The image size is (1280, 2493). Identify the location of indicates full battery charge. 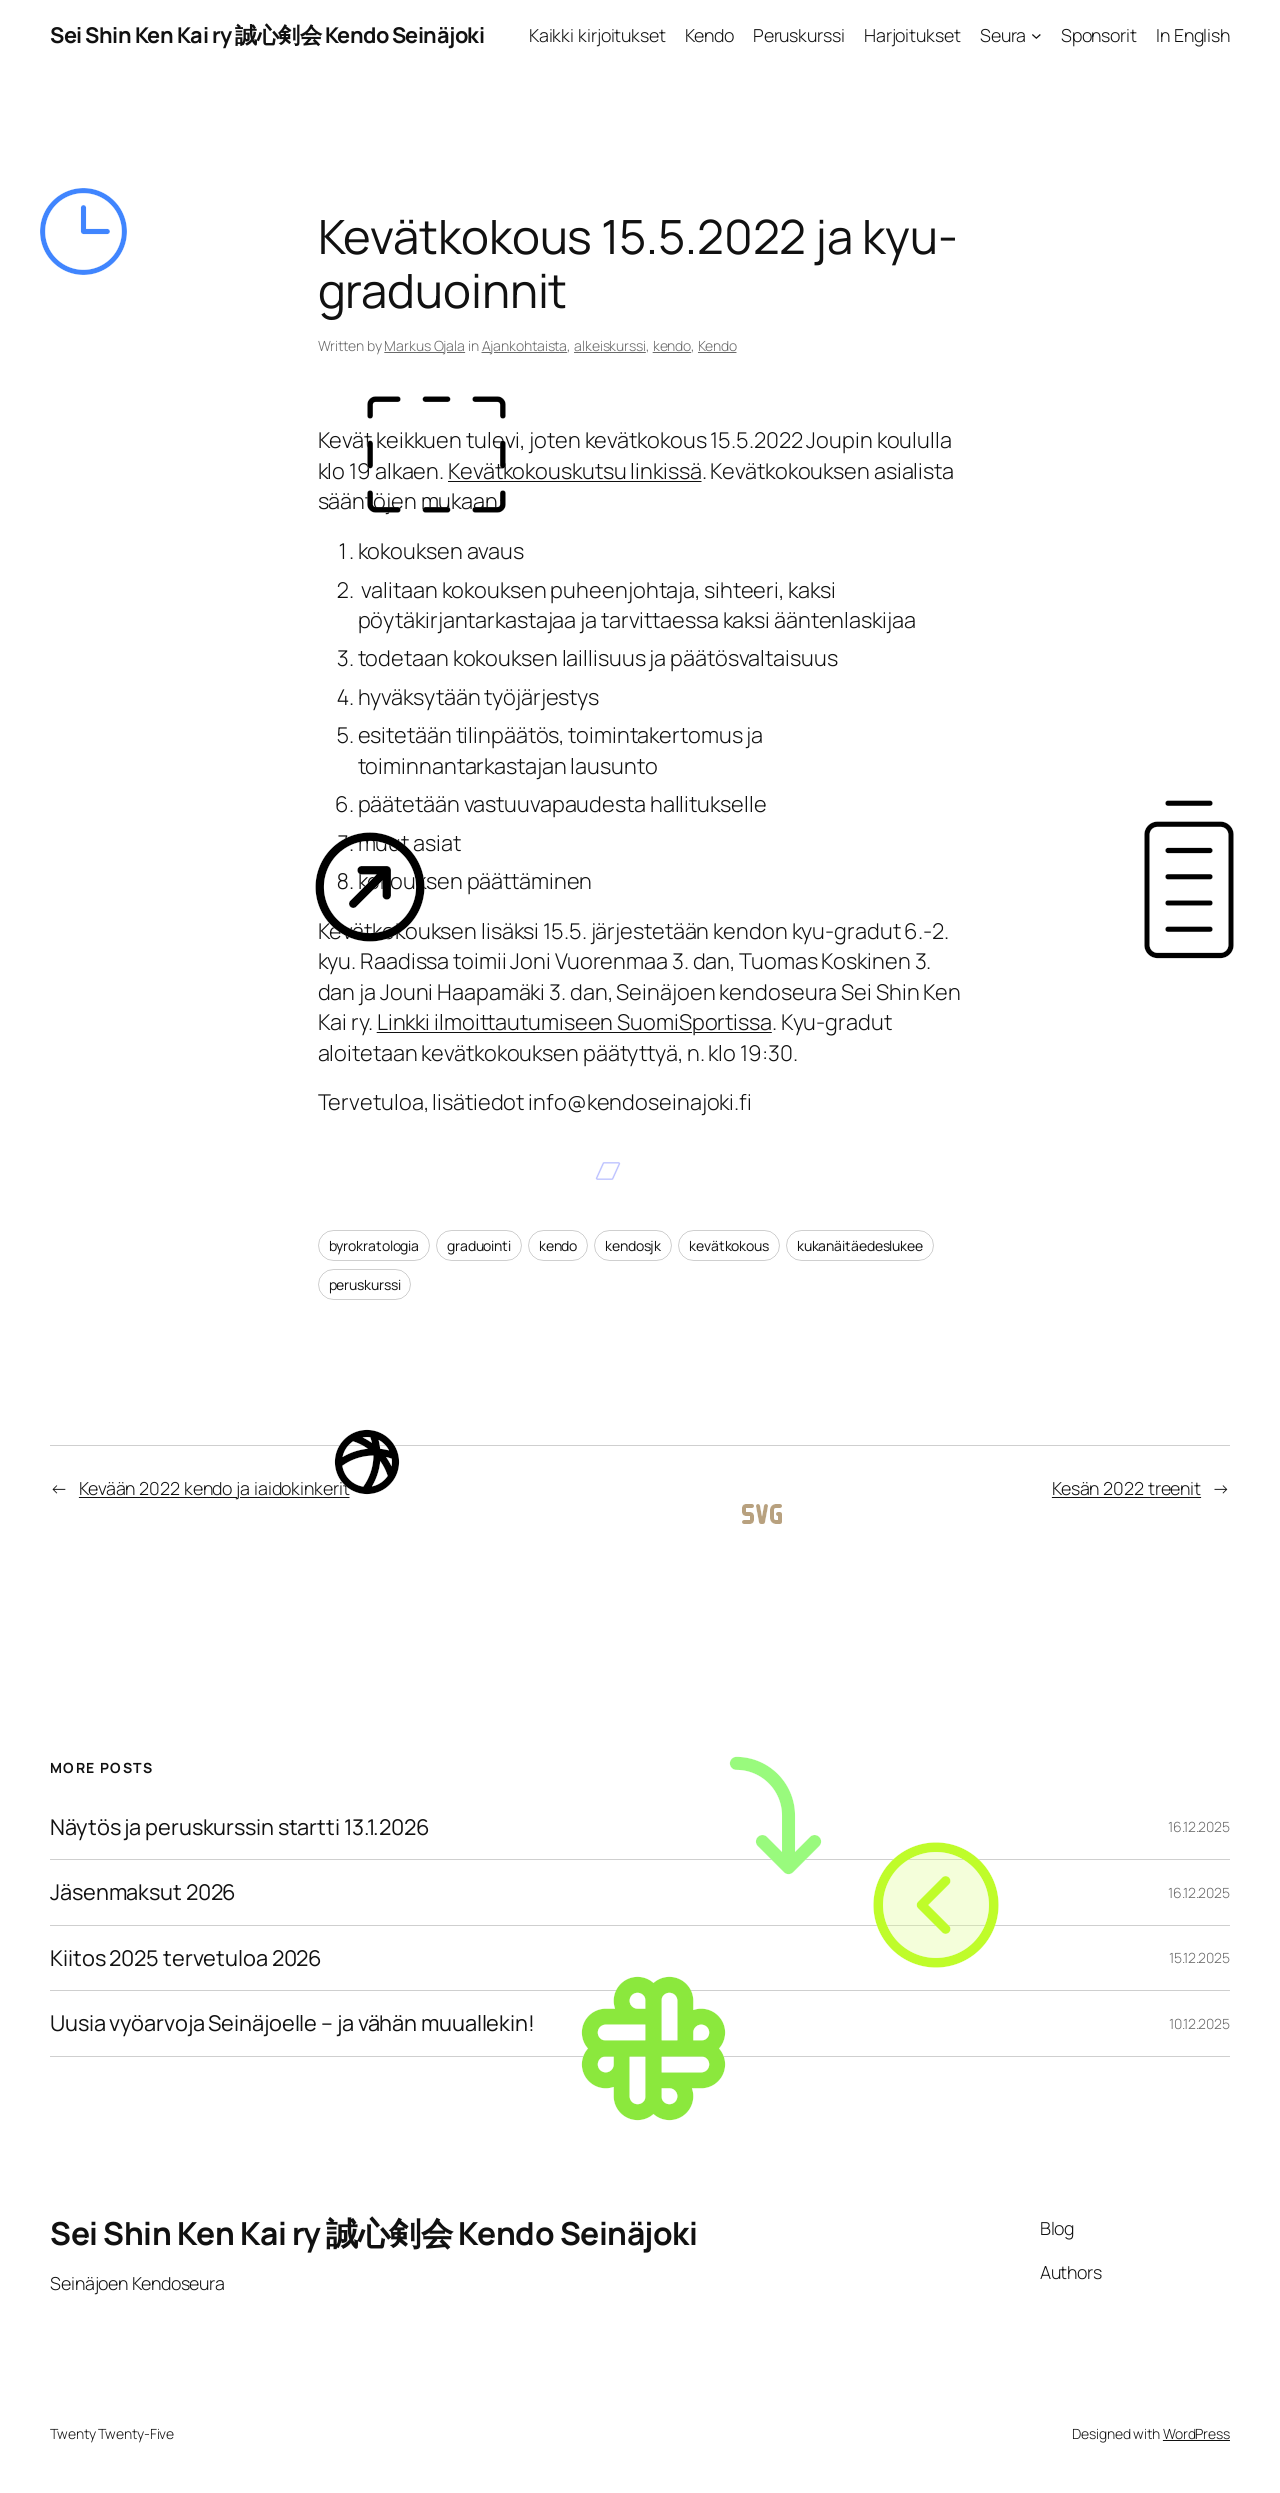
(1189, 882).